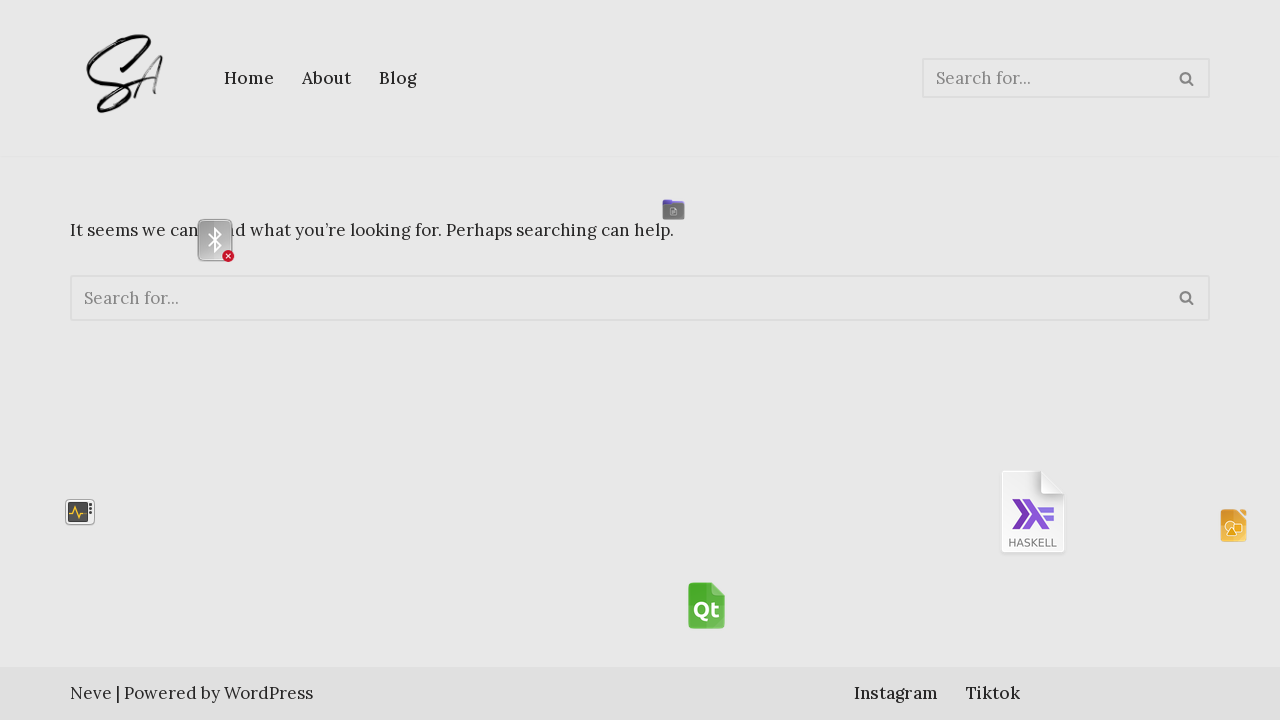 The width and height of the screenshot is (1280, 720). Describe the element at coordinates (80, 512) in the screenshot. I see `open system monitor to view CPU and memory usage` at that location.